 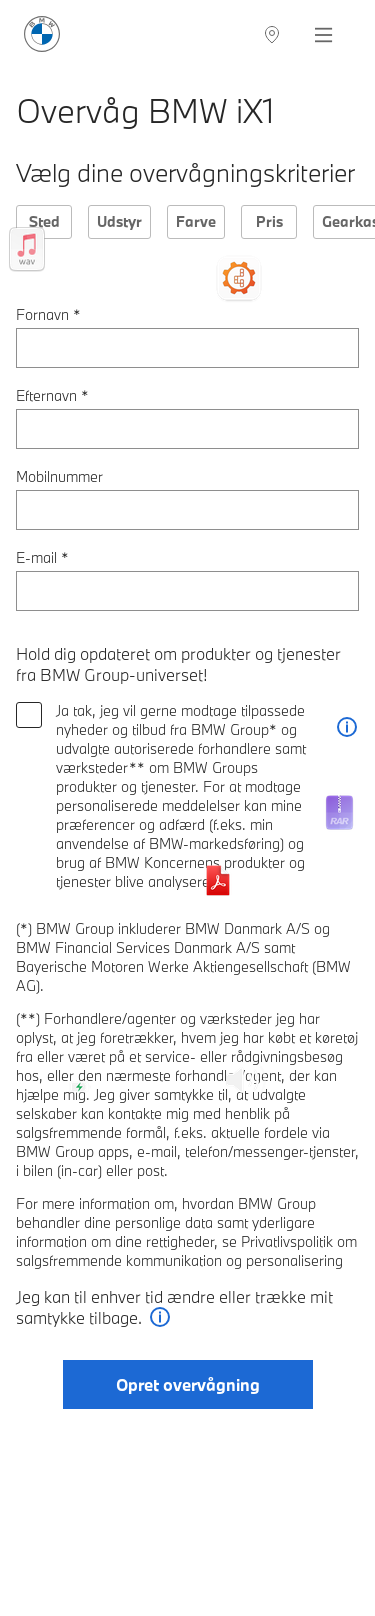 I want to click on open a PDF document, so click(x=218, y=881).